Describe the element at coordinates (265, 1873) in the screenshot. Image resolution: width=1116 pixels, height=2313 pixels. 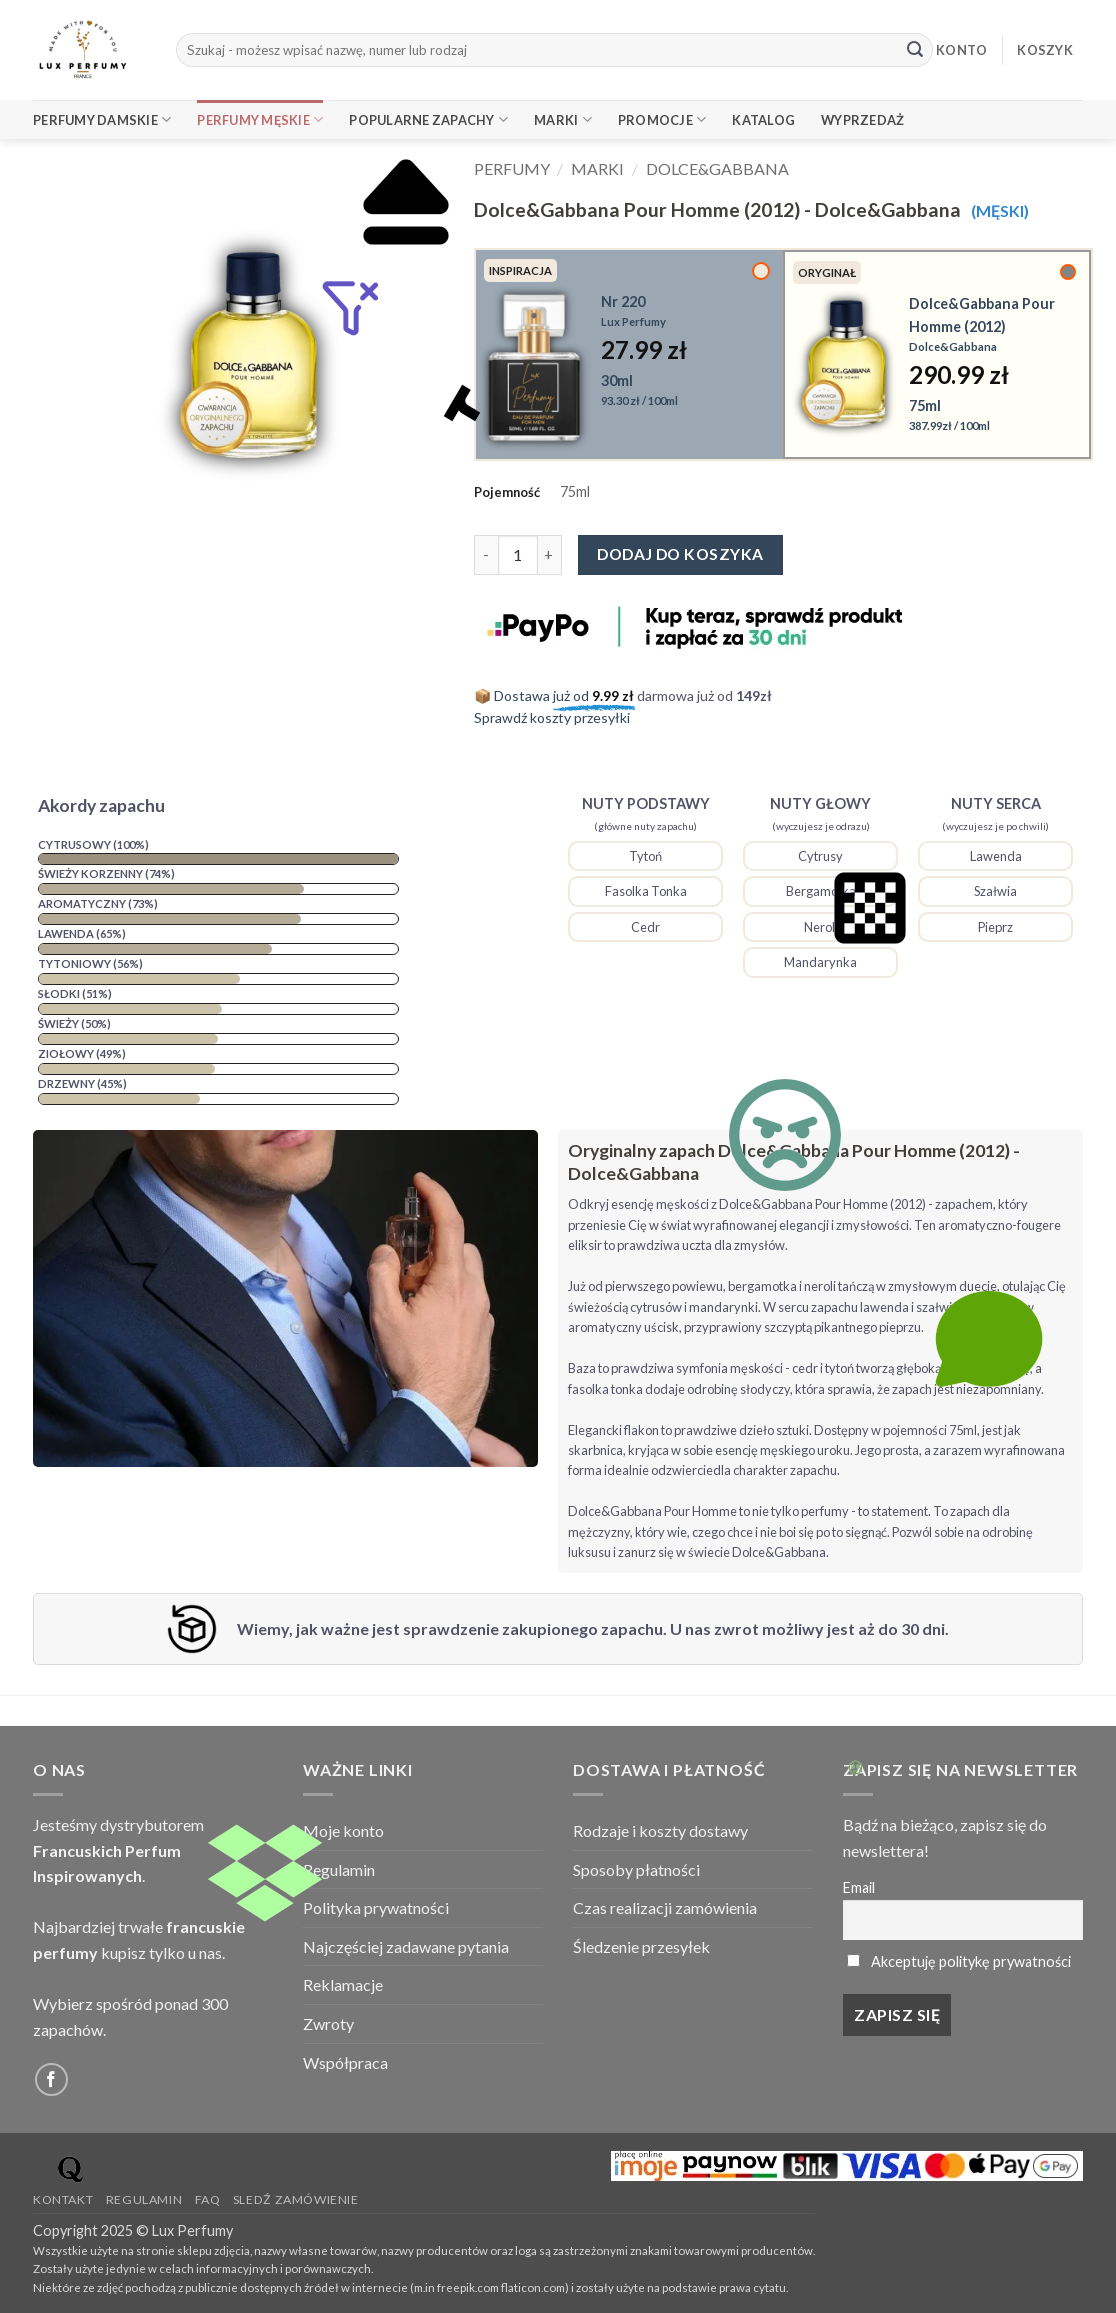
I see `open Dropbox cloud storage` at that location.